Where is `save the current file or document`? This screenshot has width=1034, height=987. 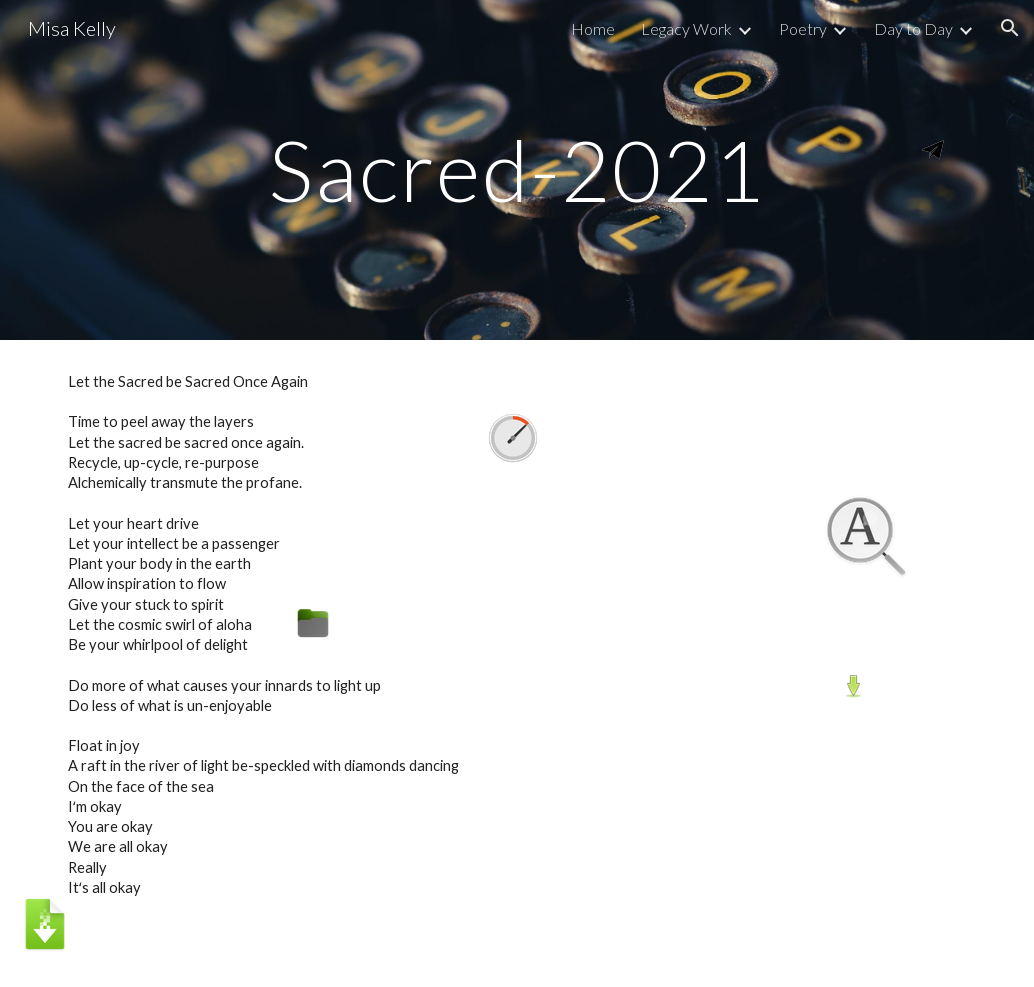
save the current file or document is located at coordinates (853, 686).